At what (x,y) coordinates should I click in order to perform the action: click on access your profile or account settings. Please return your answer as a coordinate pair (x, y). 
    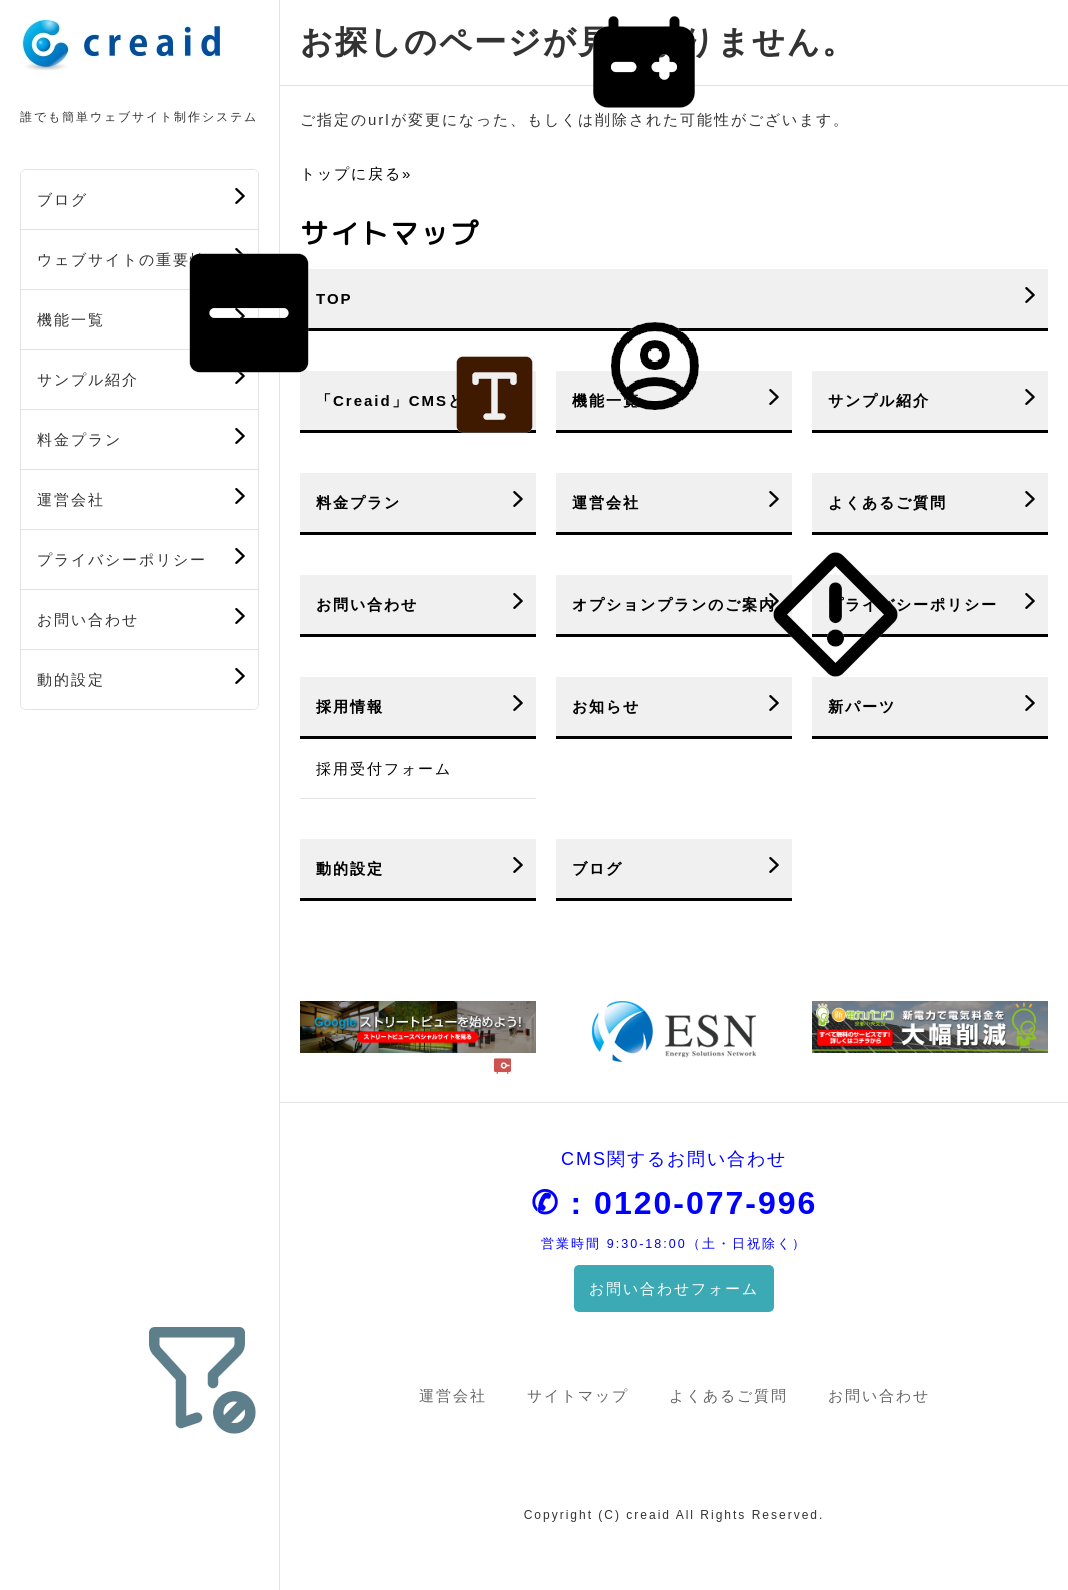
    Looking at the image, I should click on (655, 366).